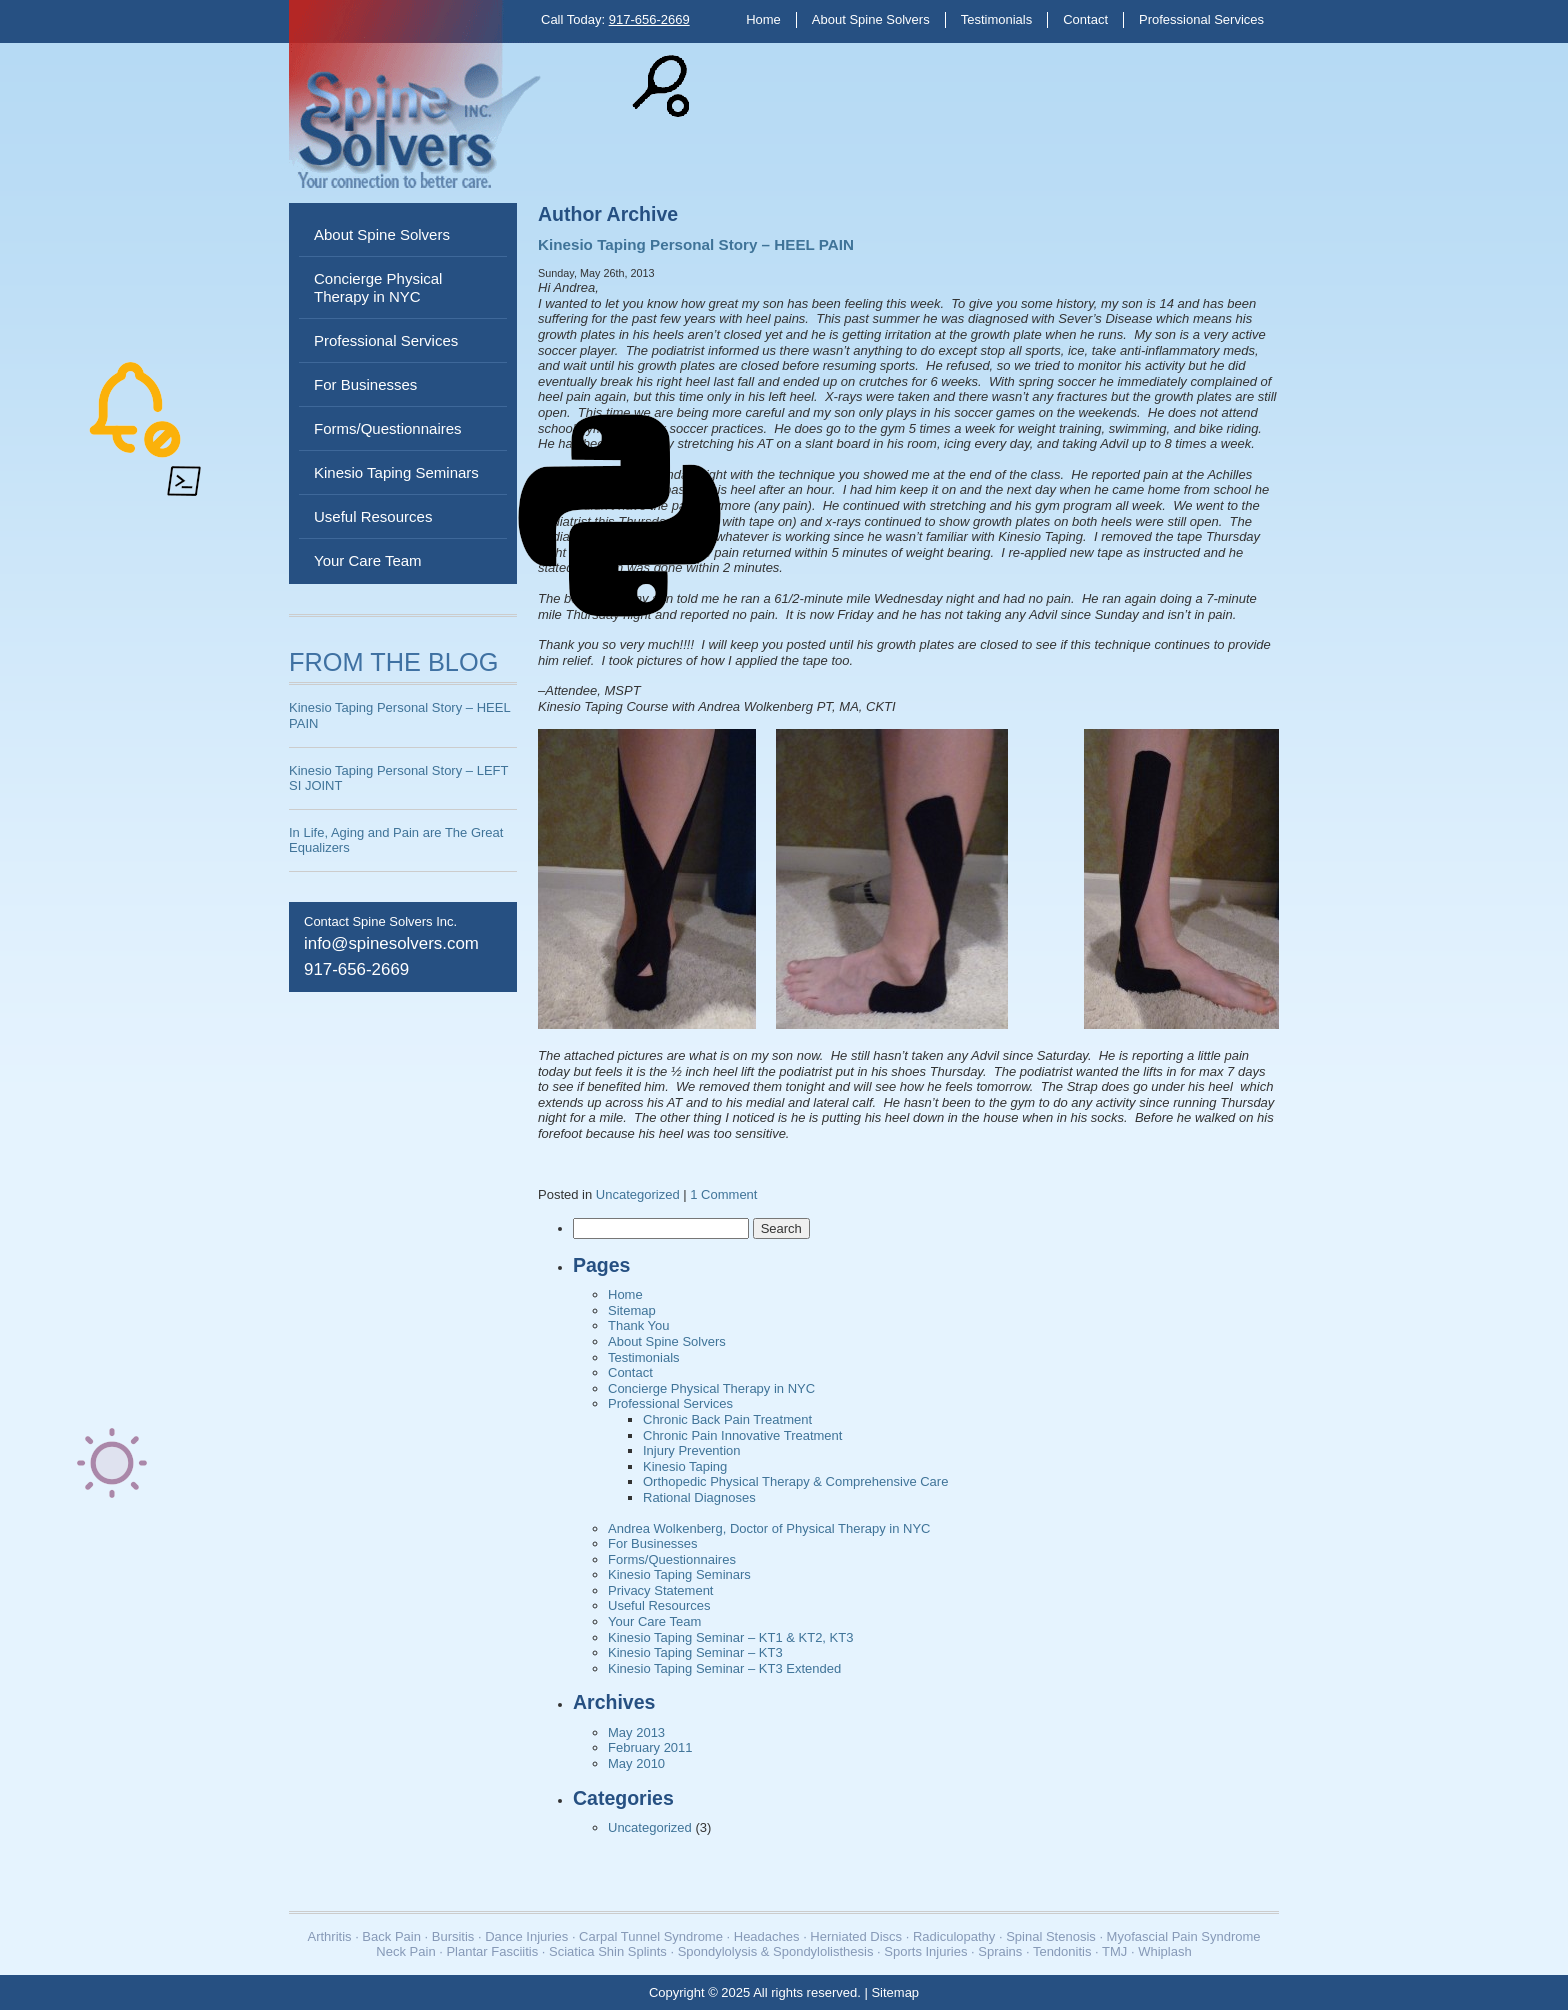 This screenshot has width=1568, height=2010. What do you see at coordinates (619, 515) in the screenshot?
I see `python file or project indicator` at bounding box center [619, 515].